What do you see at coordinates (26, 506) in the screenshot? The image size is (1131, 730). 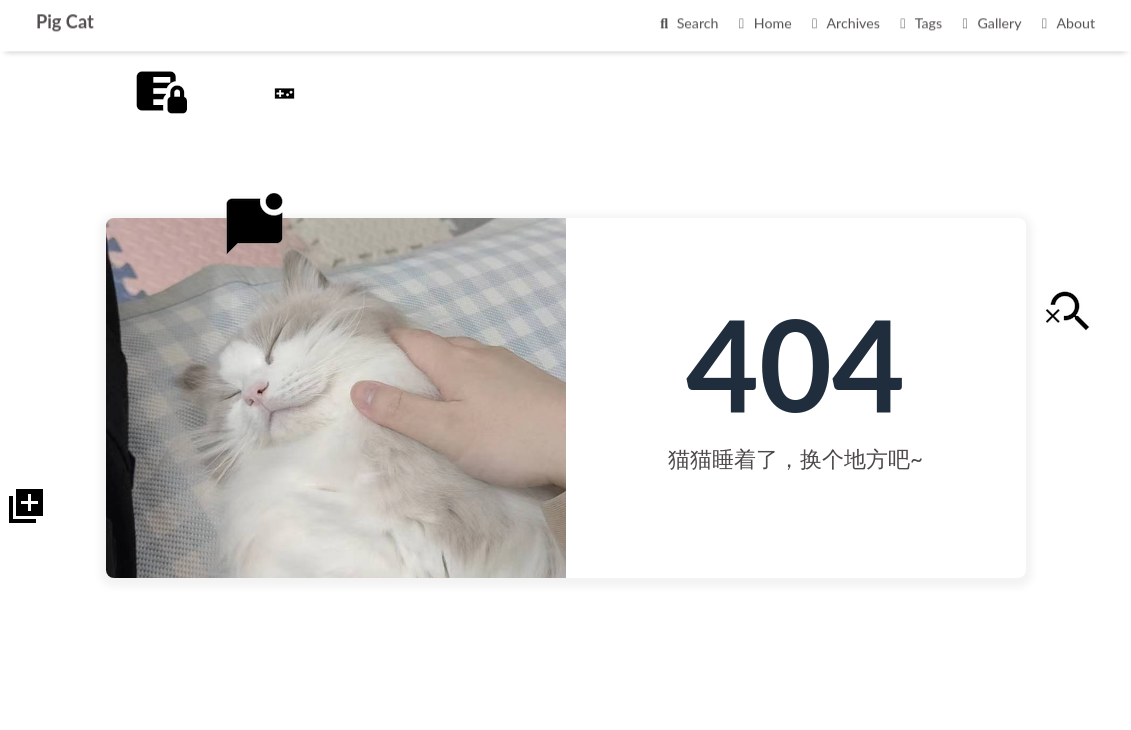 I see `add item to your library` at bounding box center [26, 506].